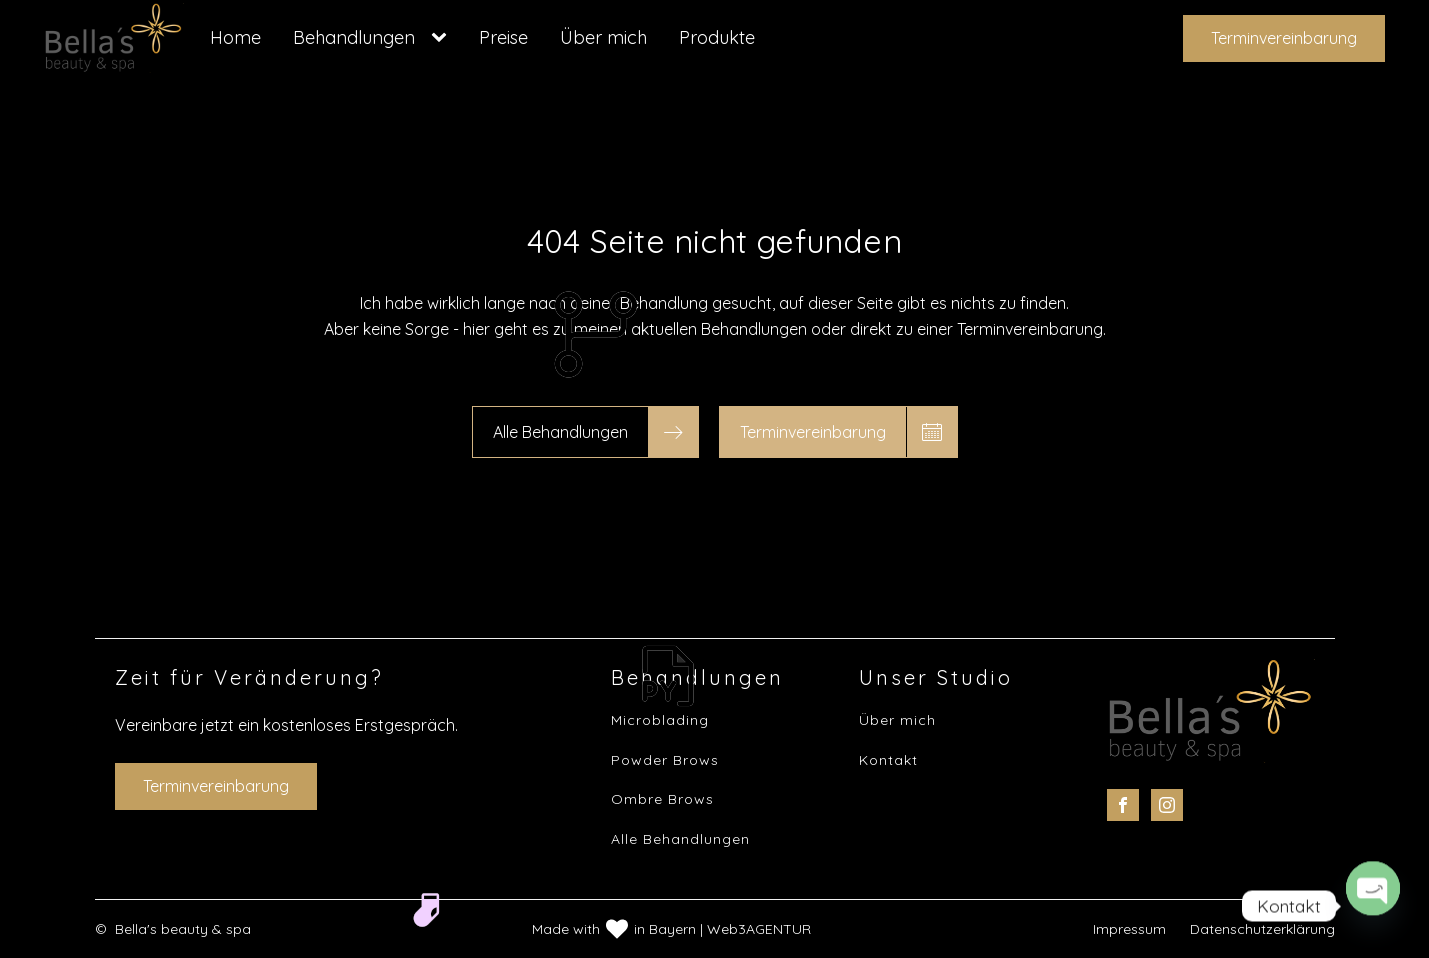 This screenshot has width=1429, height=958. Describe the element at coordinates (427, 909) in the screenshot. I see `browse clothing or apparel items` at that location.